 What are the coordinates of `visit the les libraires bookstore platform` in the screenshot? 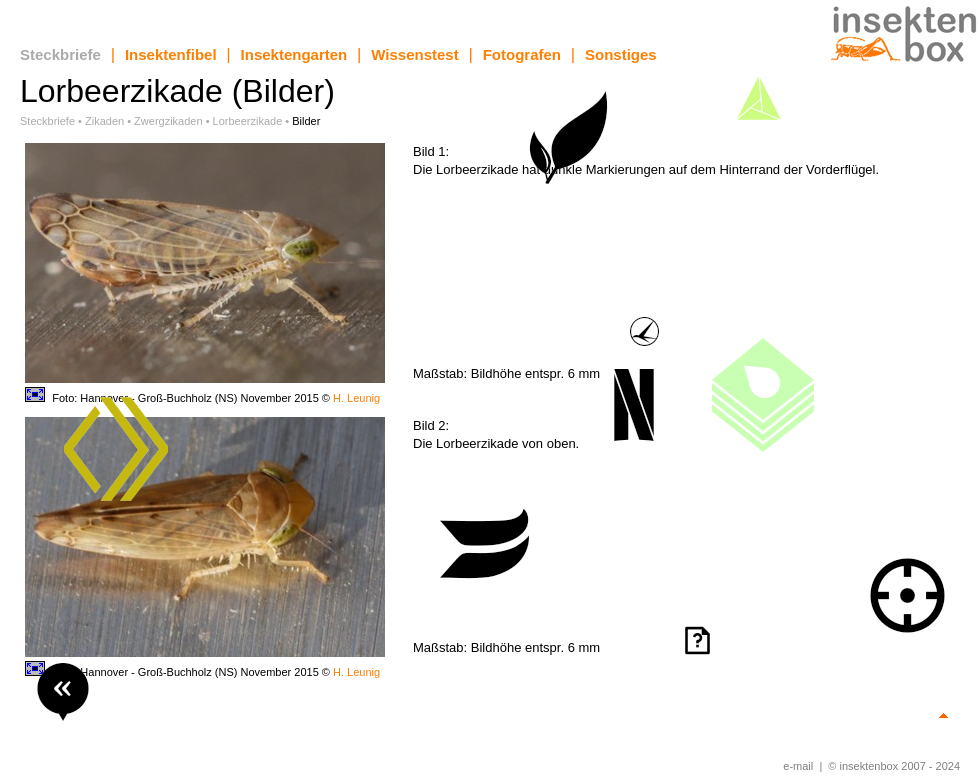 It's located at (63, 692).